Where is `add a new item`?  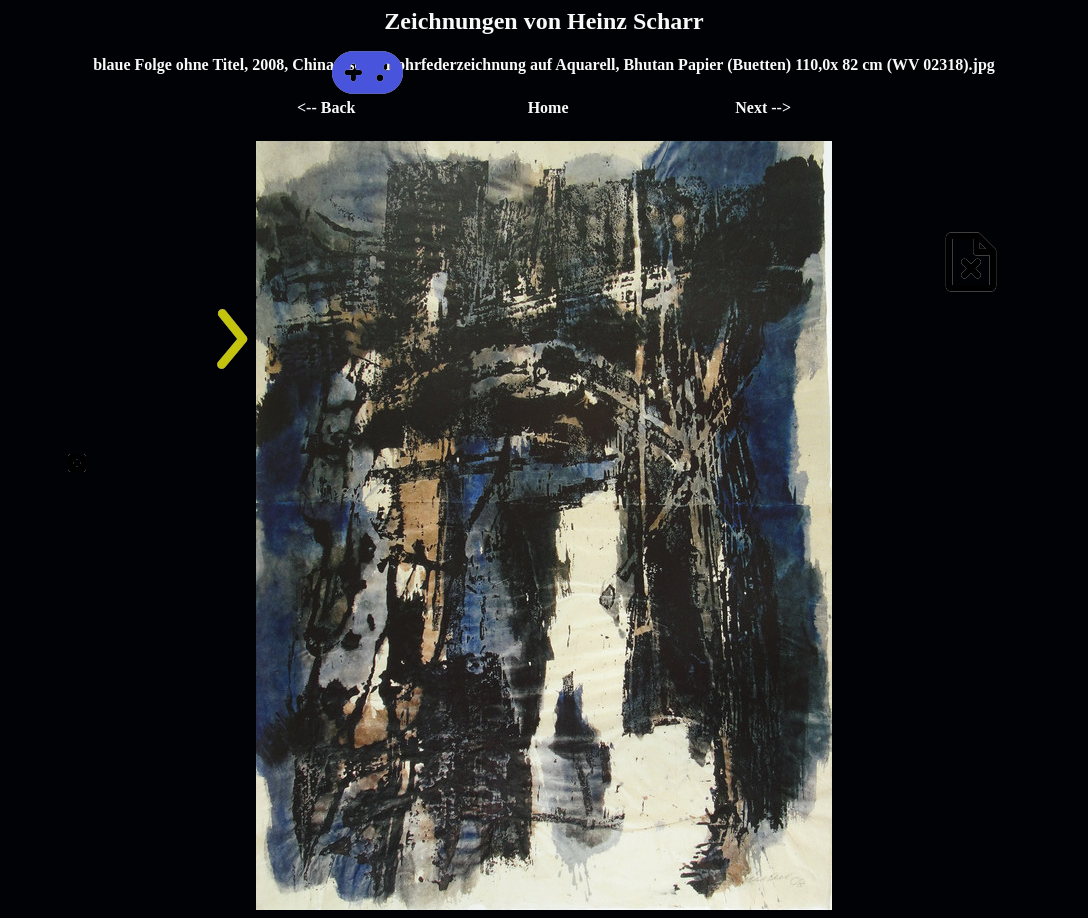 add a new item is located at coordinates (77, 463).